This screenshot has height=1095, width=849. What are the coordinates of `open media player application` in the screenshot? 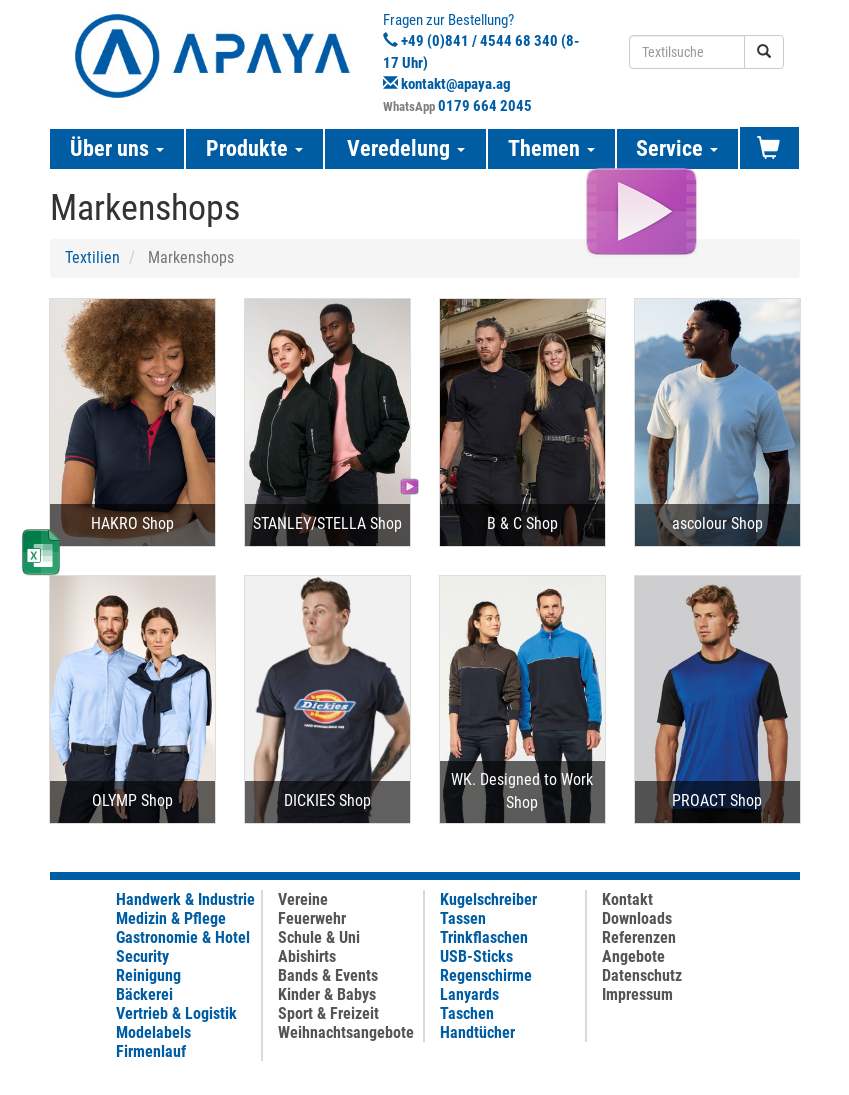 It's located at (409, 486).